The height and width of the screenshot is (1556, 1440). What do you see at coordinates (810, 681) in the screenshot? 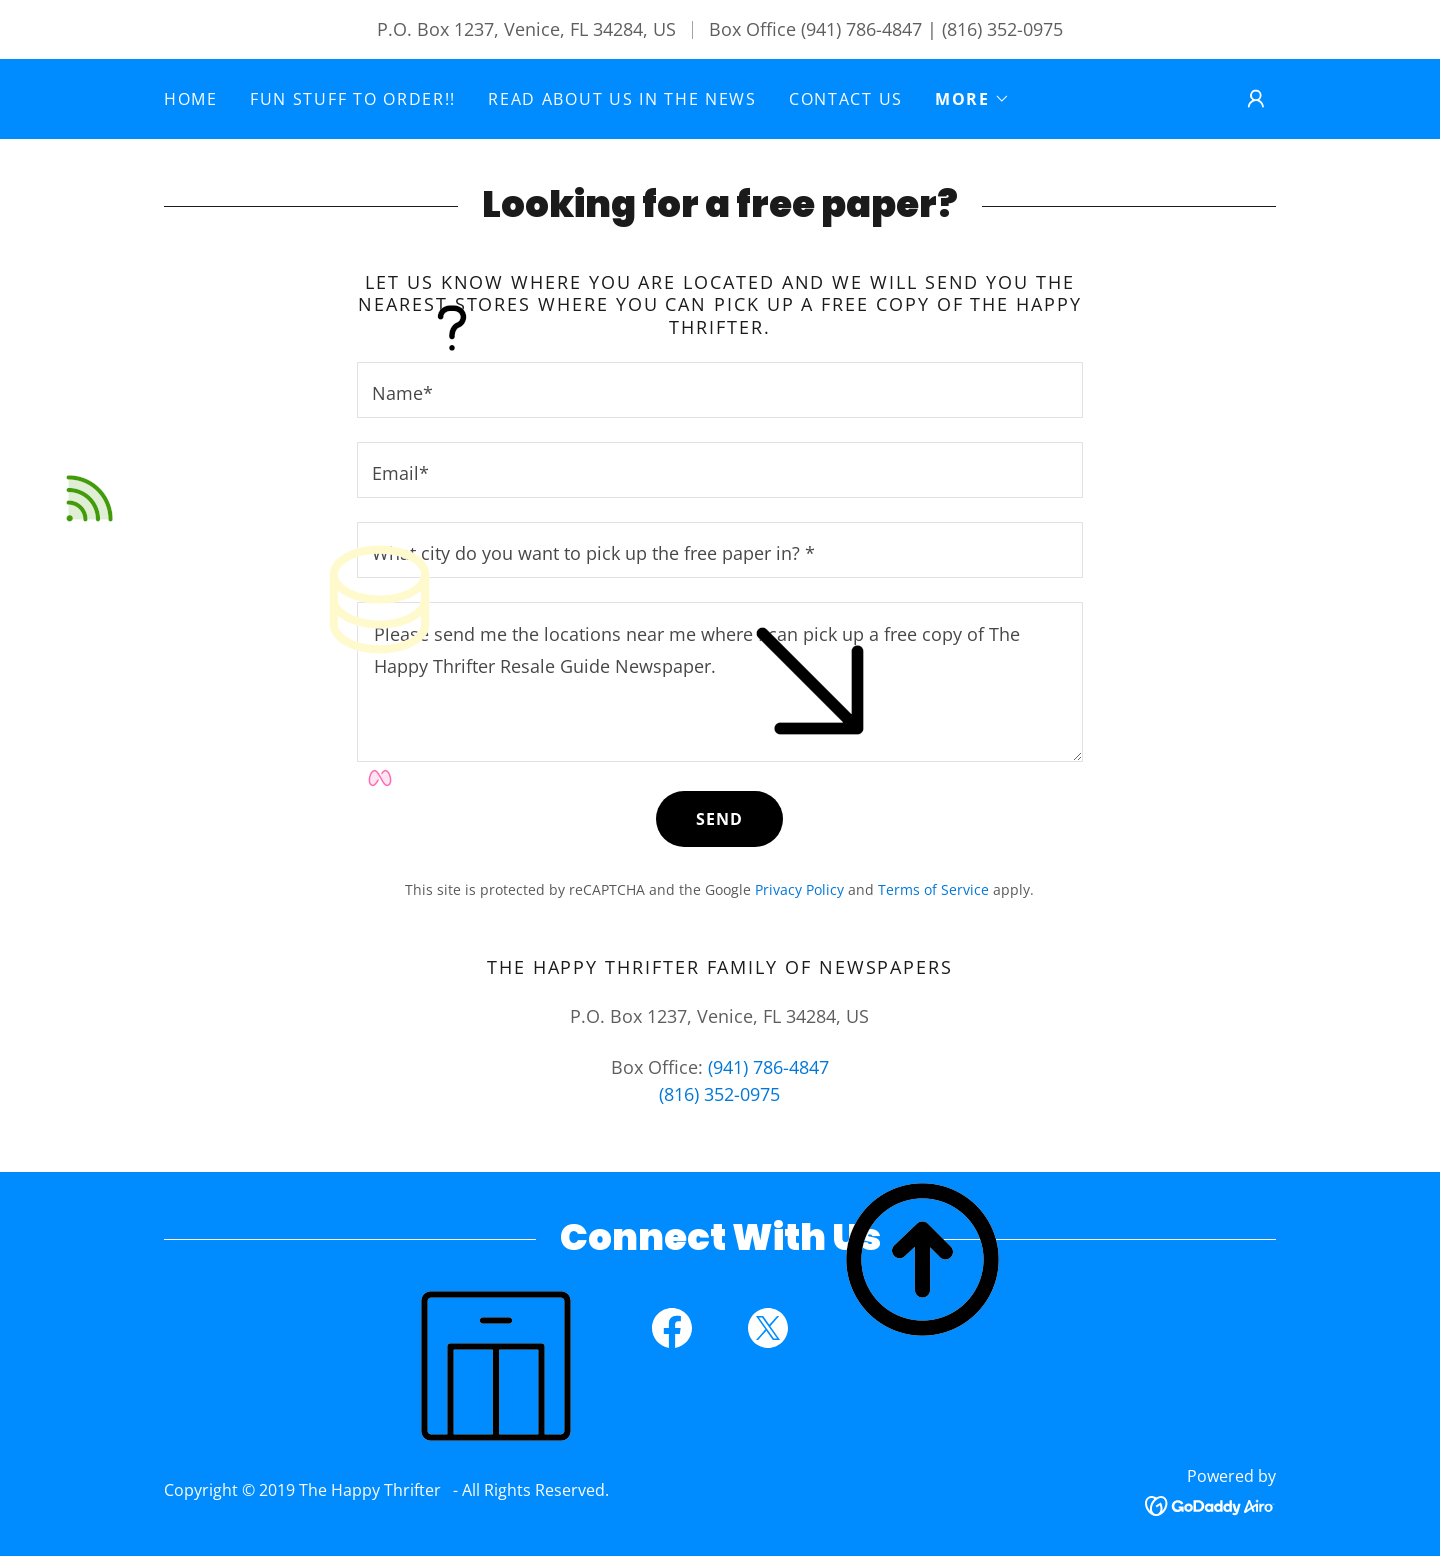
I see `navigate to the next item diagonally` at bounding box center [810, 681].